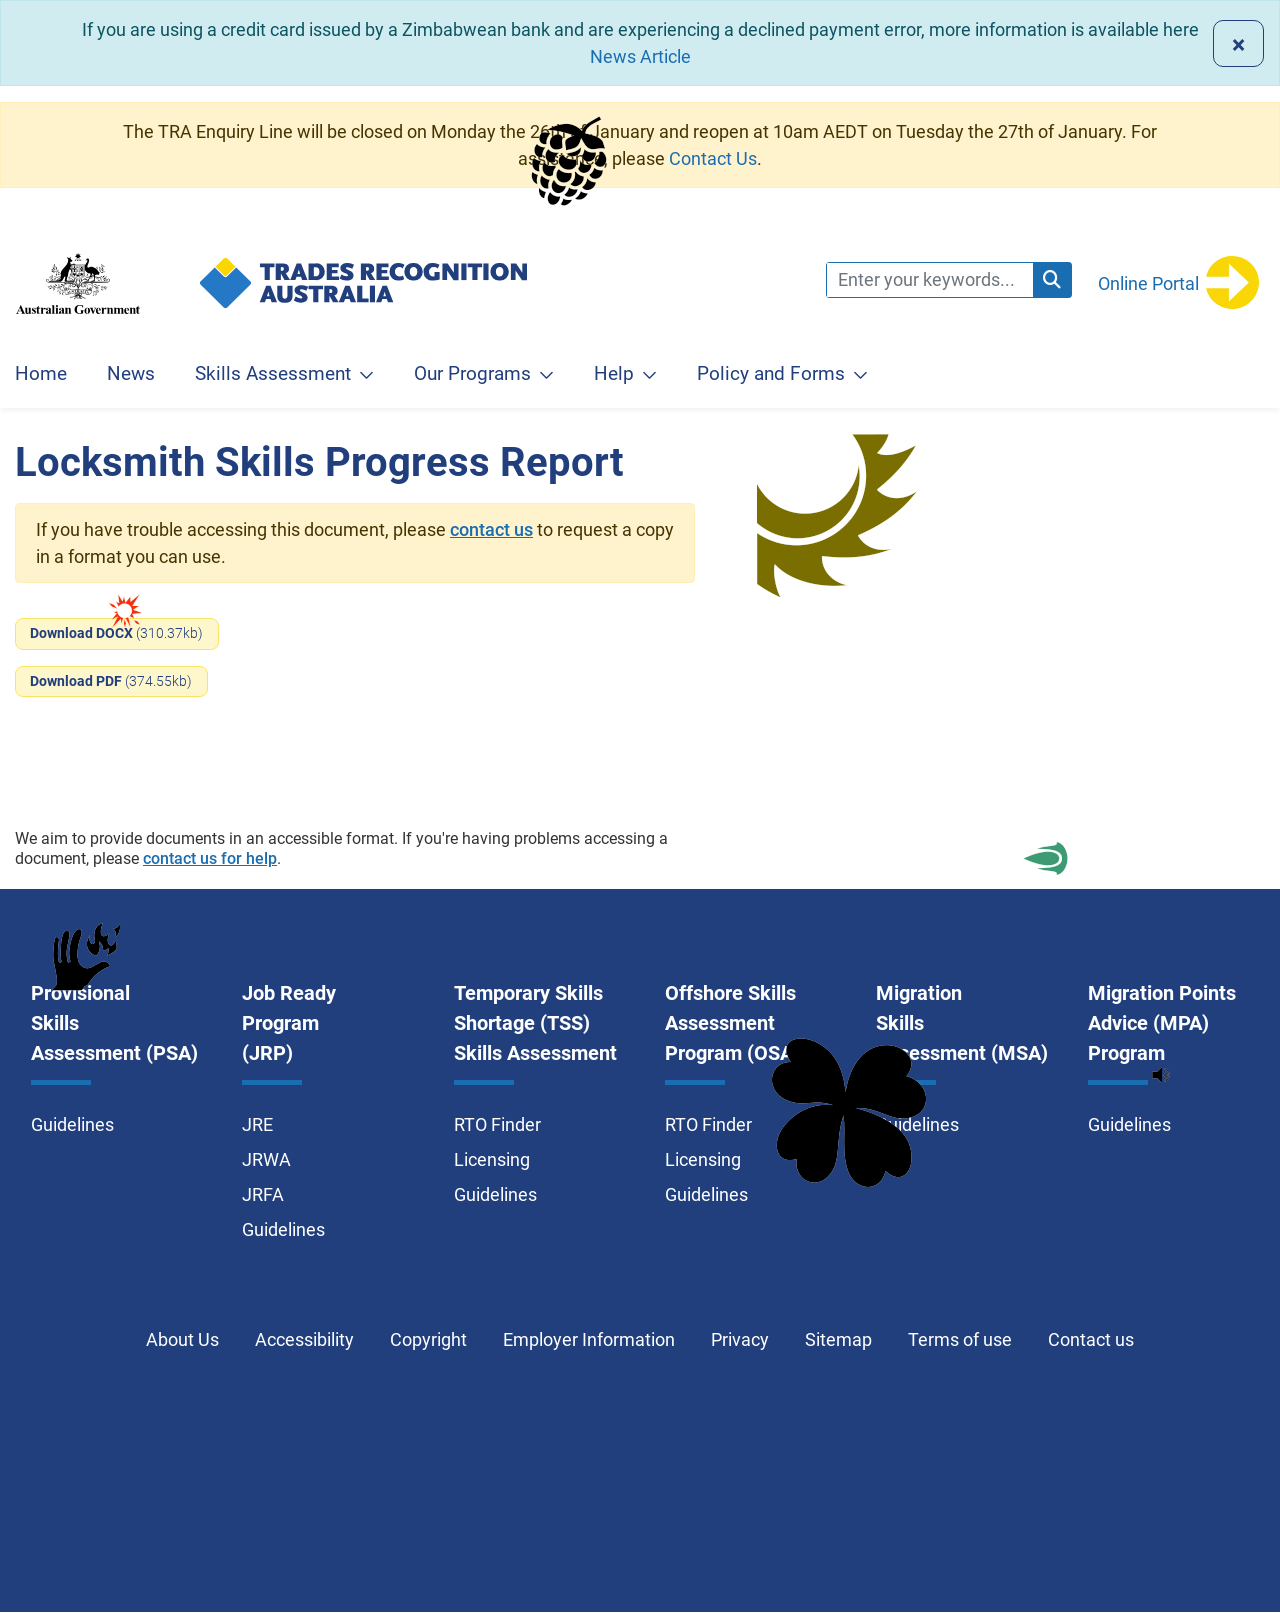 The height and width of the screenshot is (1613, 1280). Describe the element at coordinates (838, 516) in the screenshot. I see `equip or select a saw blade weapon` at that location.